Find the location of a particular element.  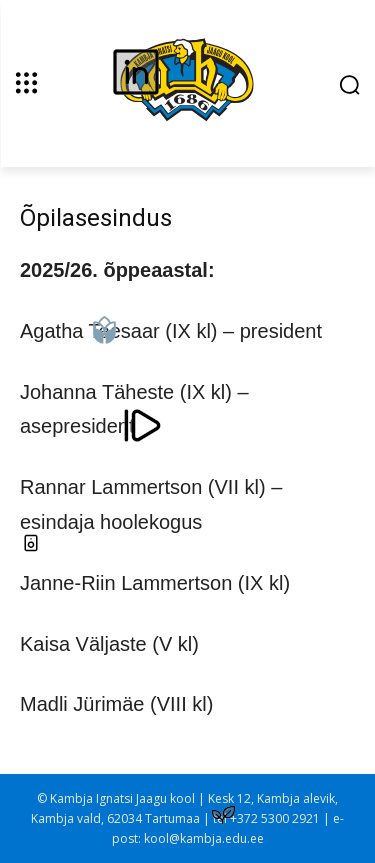

view plant care or gardening features is located at coordinates (223, 814).